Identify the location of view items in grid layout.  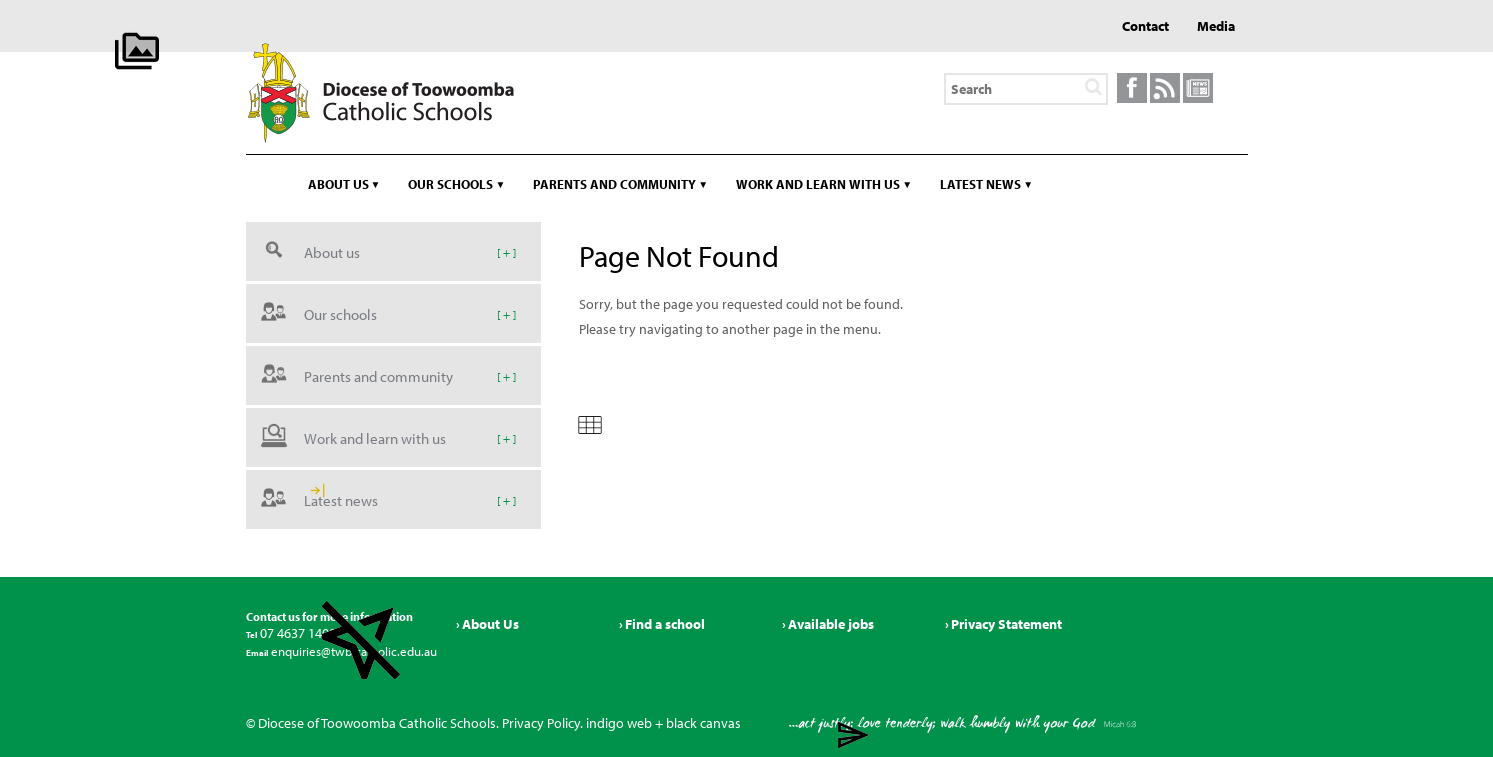
(590, 425).